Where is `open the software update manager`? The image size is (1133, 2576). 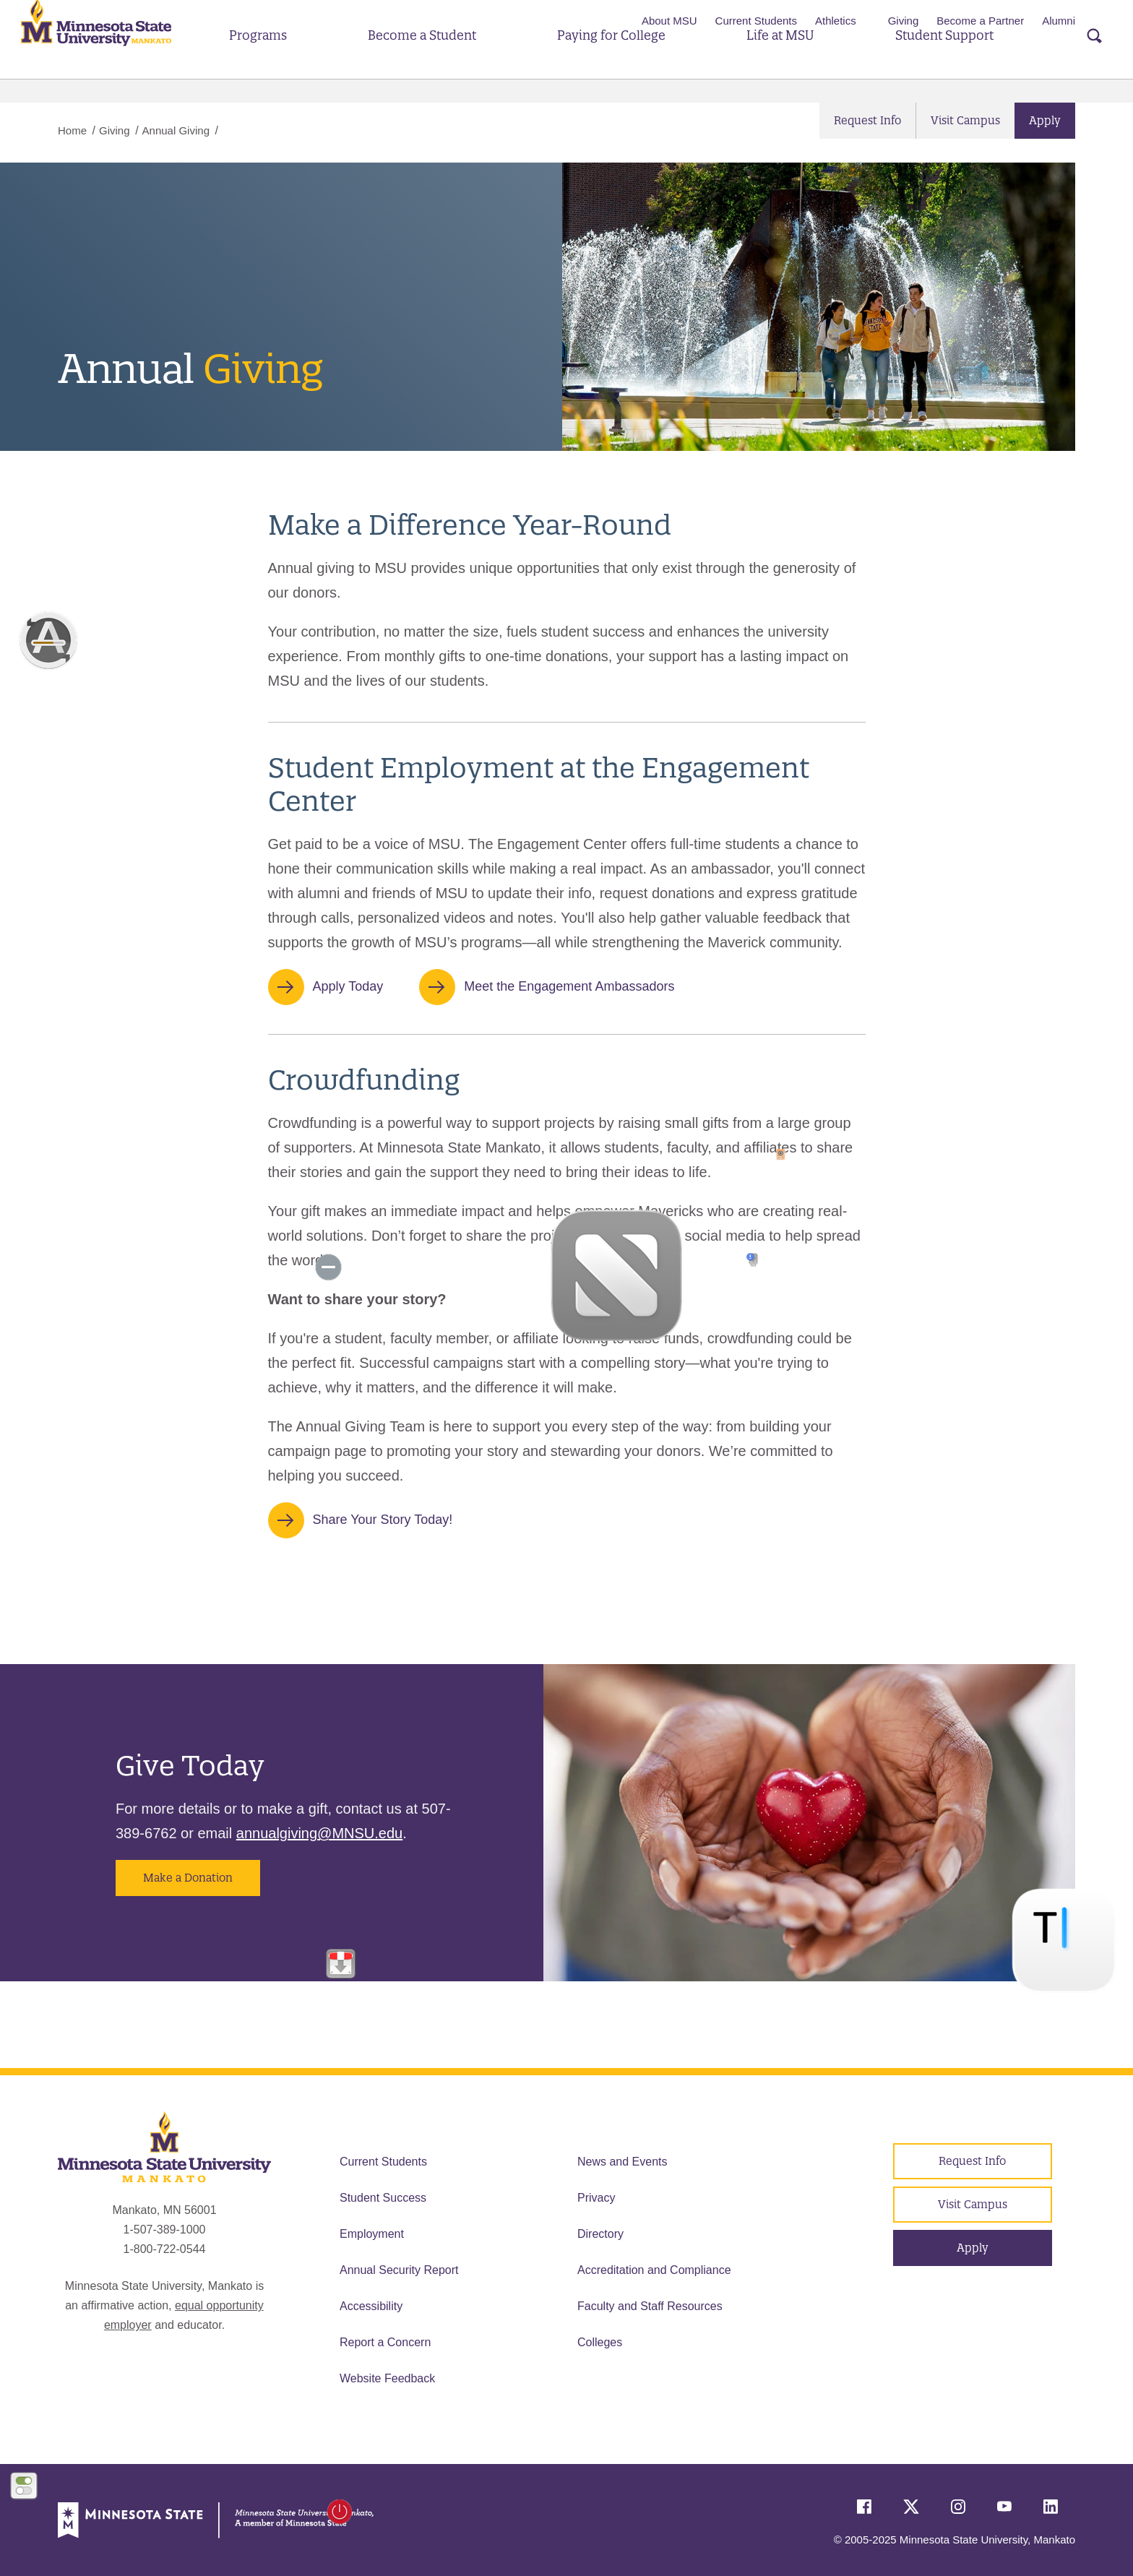
open the software update manager is located at coordinates (48, 640).